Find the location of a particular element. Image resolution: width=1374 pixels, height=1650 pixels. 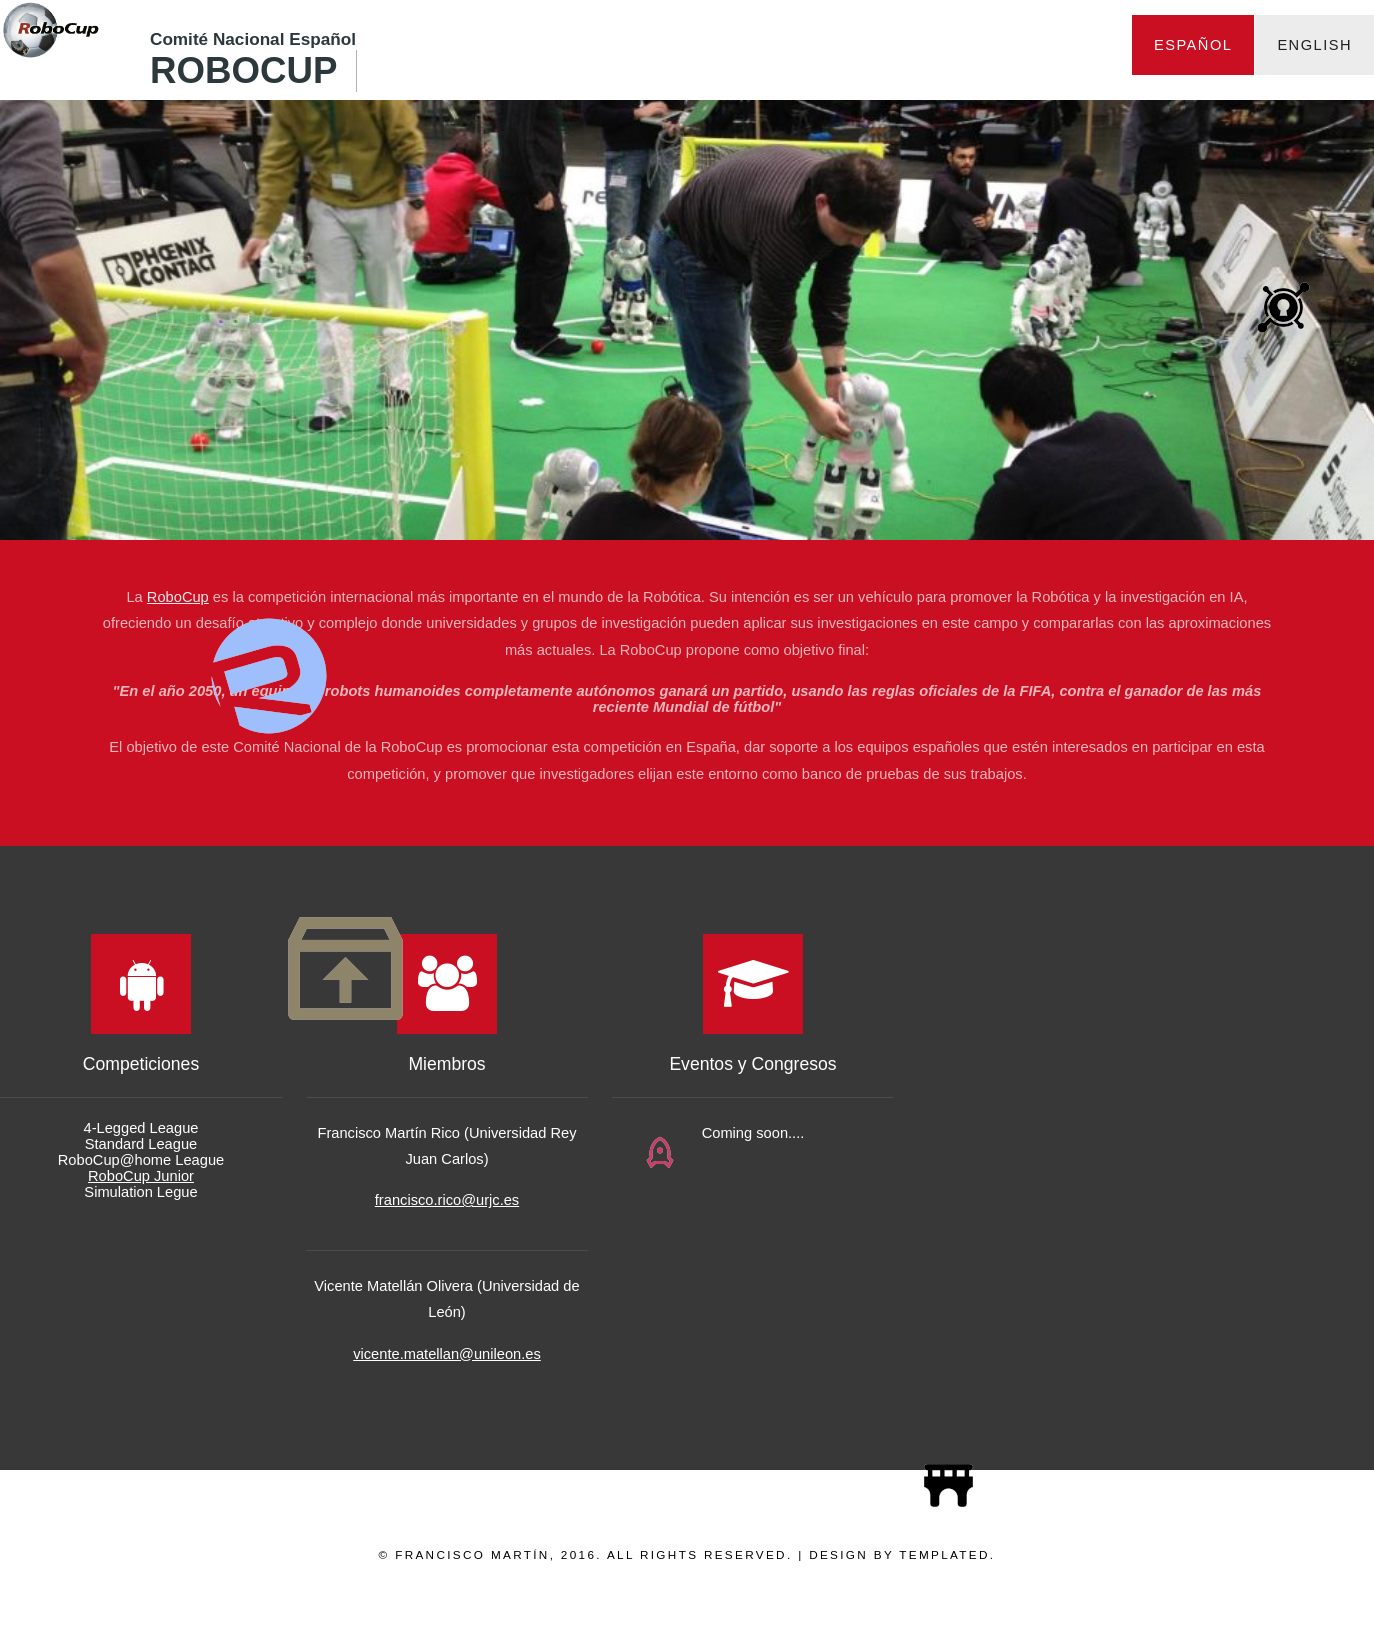

view bridge or overpass locations is located at coordinates (948, 1485).